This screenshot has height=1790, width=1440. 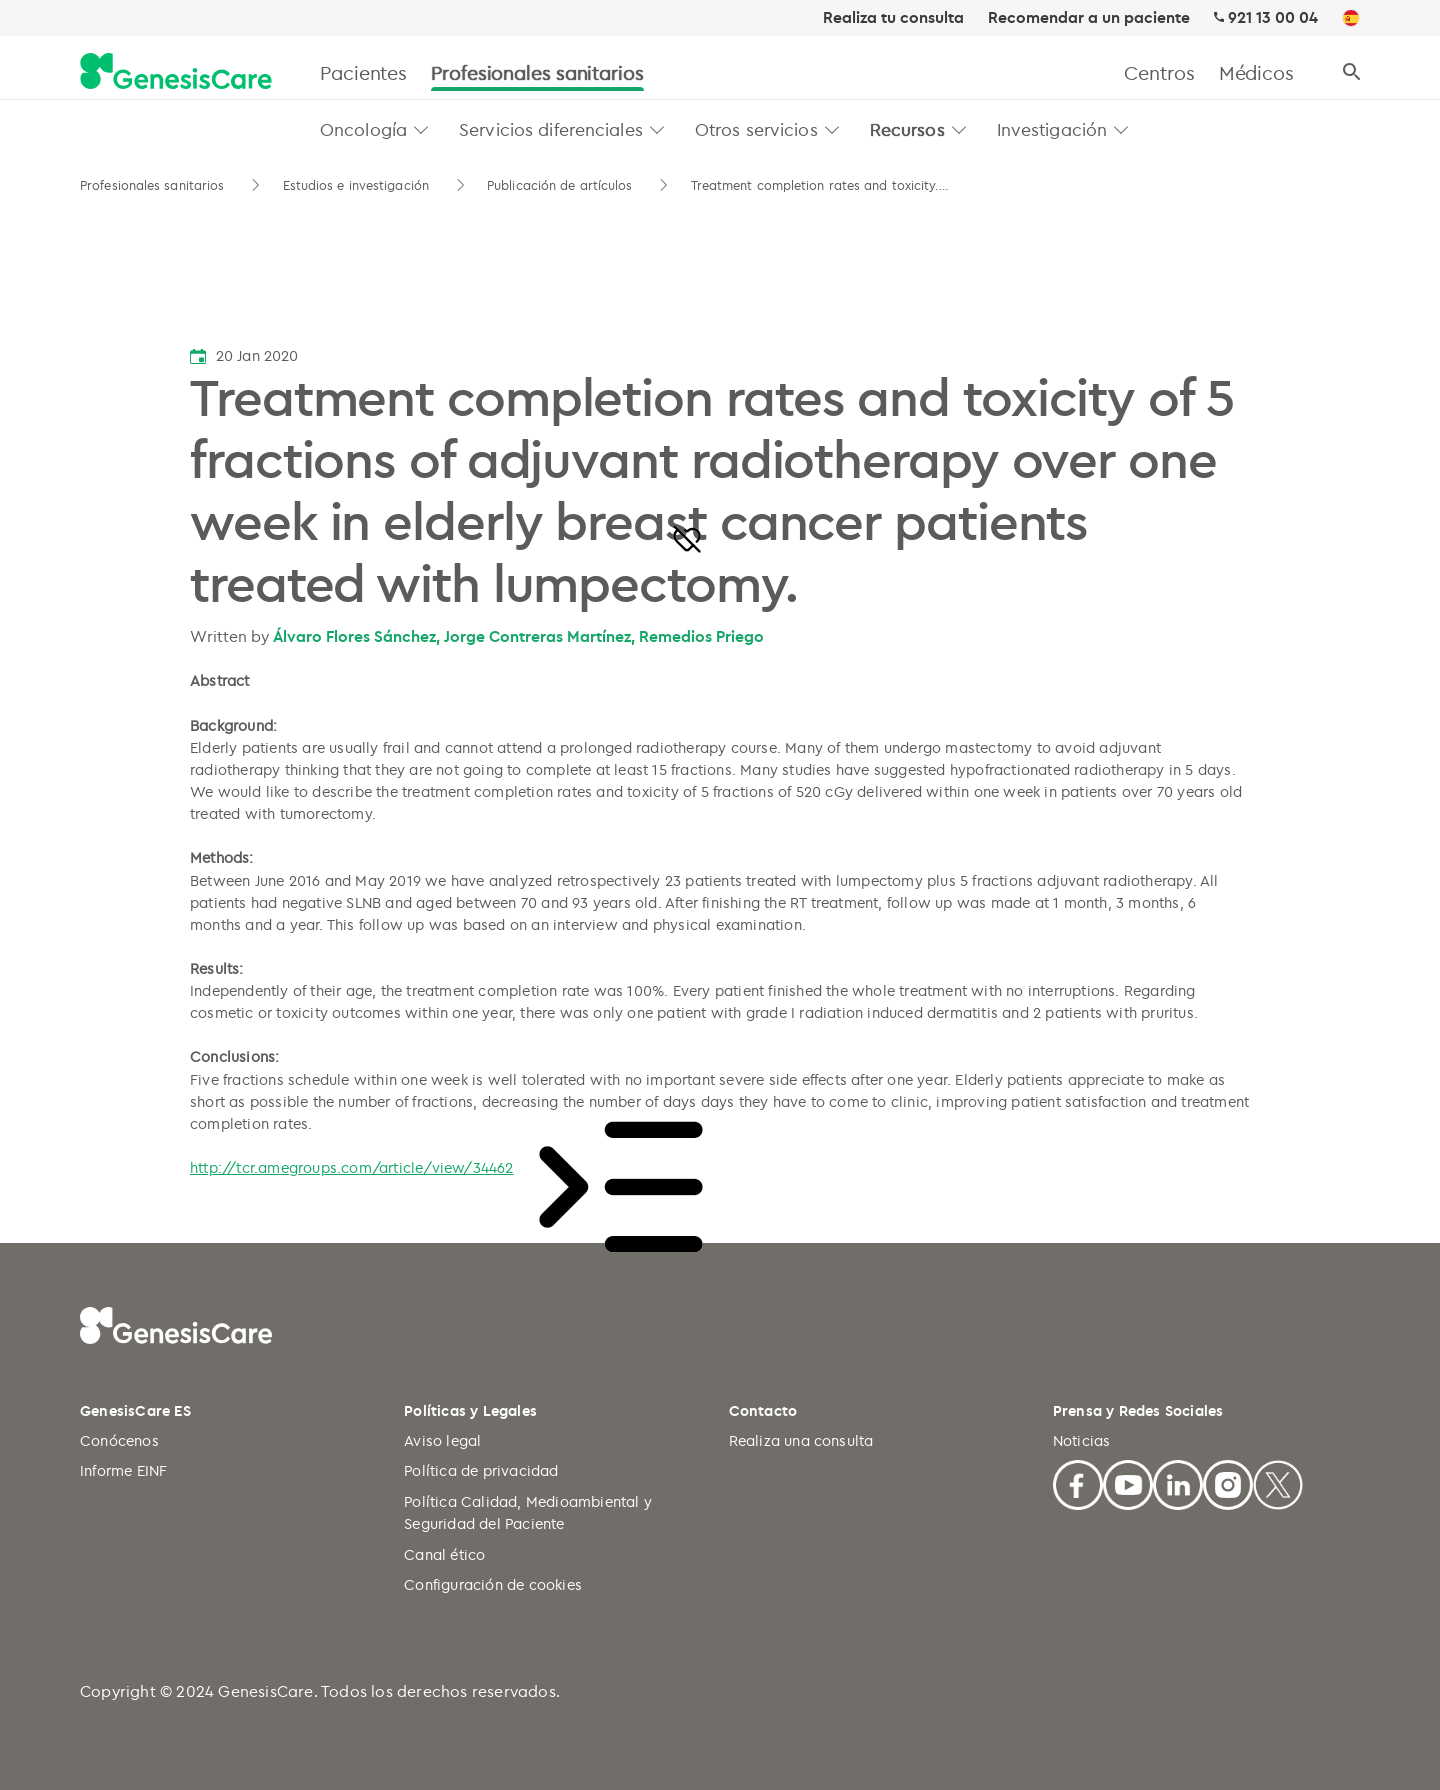 I want to click on remove from favorites, so click(x=687, y=539).